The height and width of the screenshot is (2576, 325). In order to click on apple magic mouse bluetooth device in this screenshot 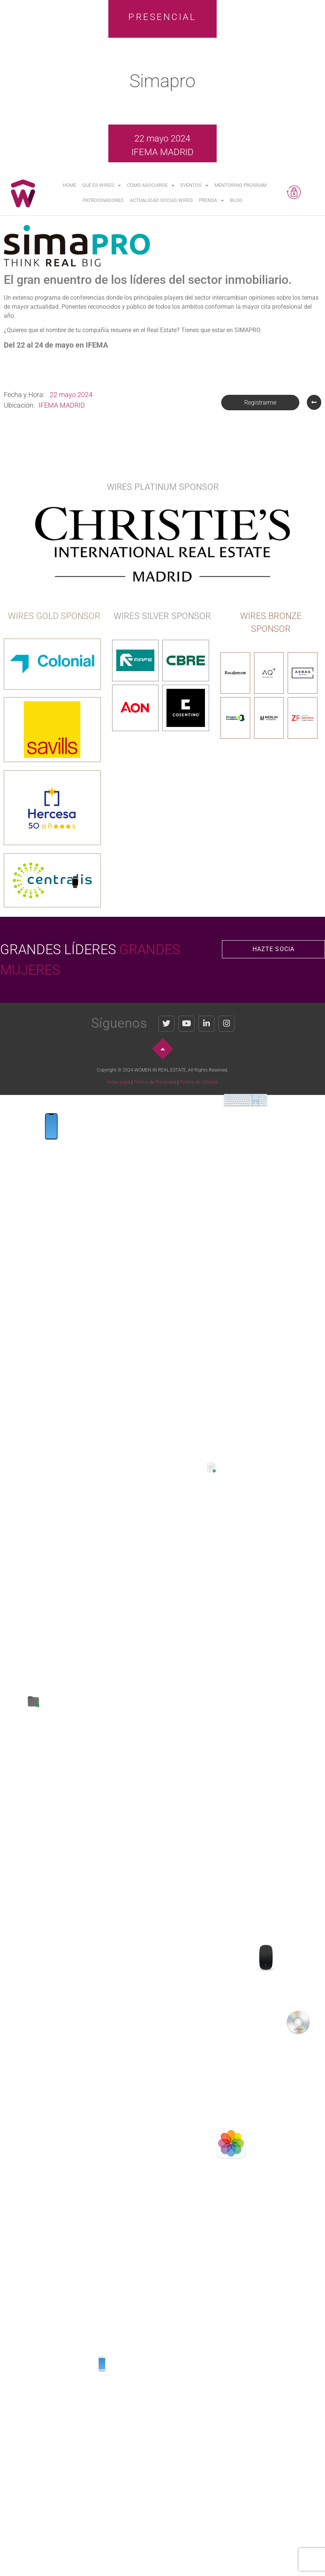, I will do `click(266, 1958)`.